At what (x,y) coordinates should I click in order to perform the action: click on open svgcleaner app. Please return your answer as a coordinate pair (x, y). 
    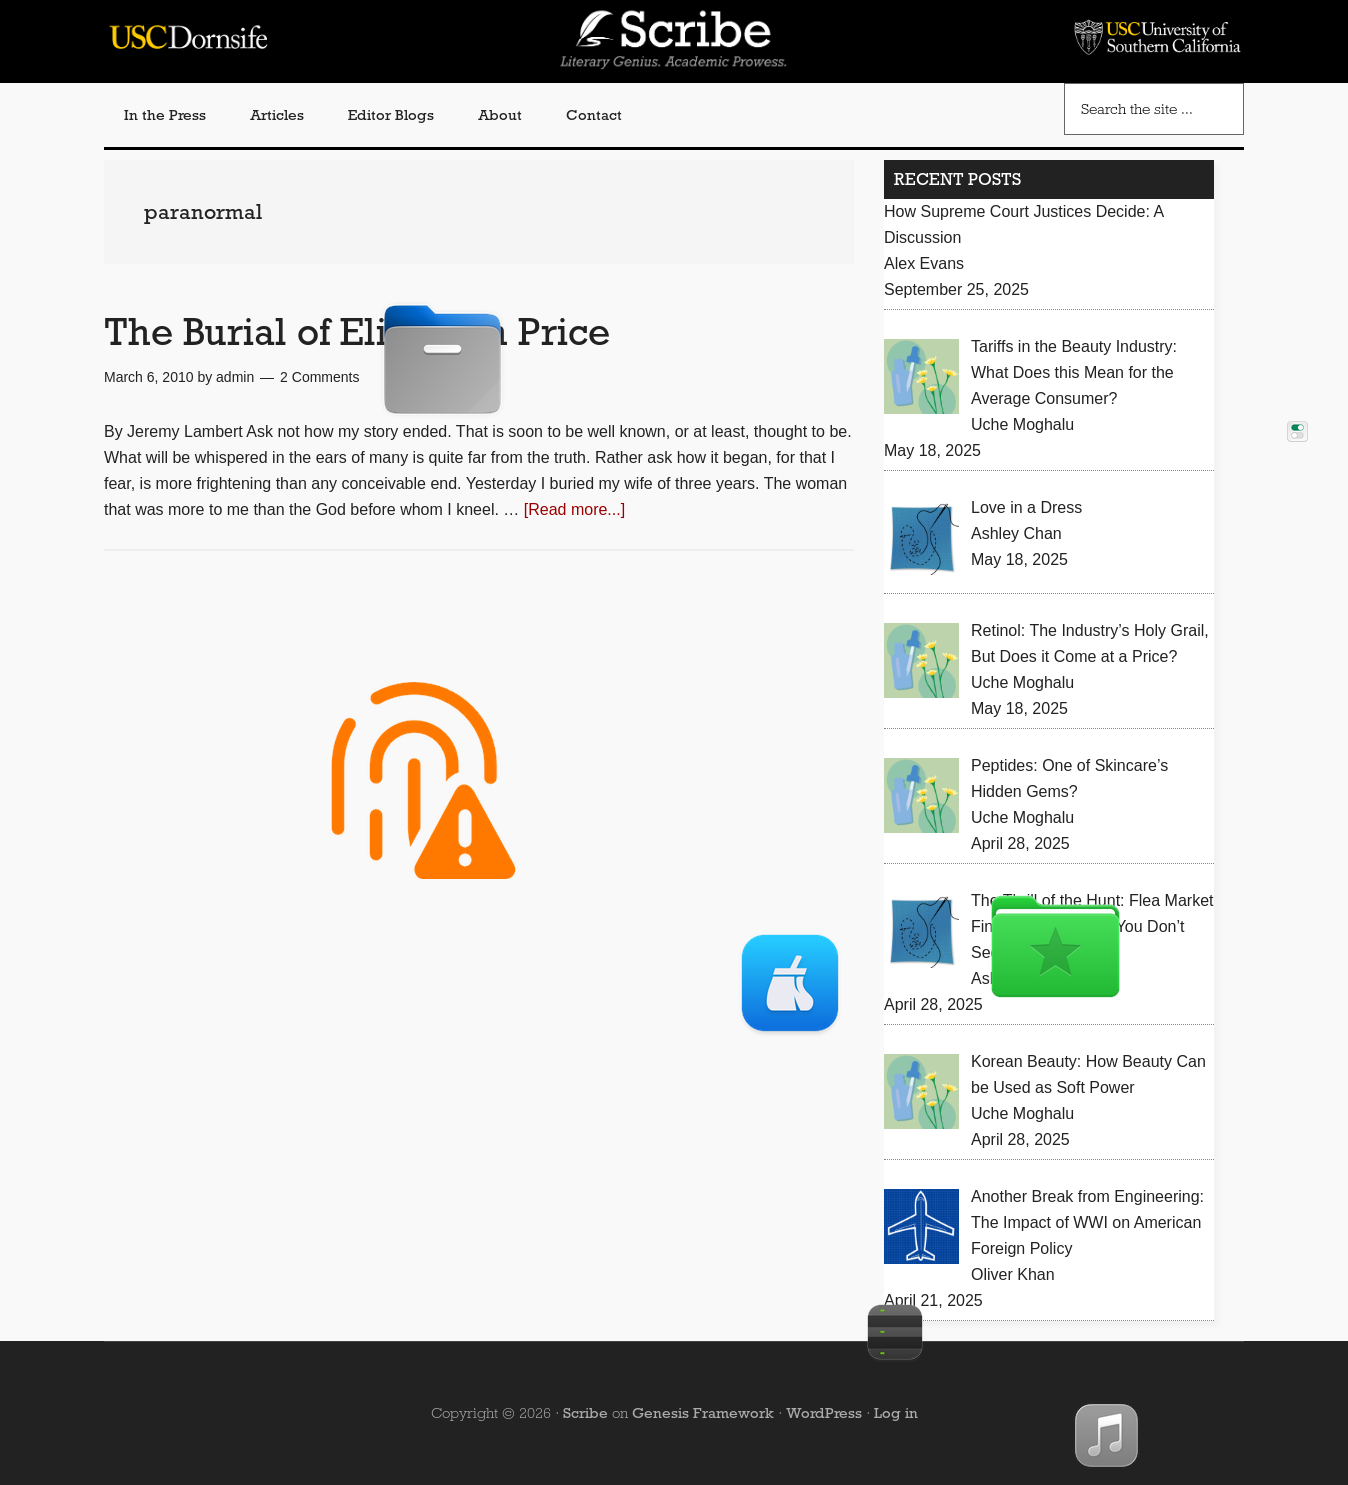
    Looking at the image, I should click on (790, 983).